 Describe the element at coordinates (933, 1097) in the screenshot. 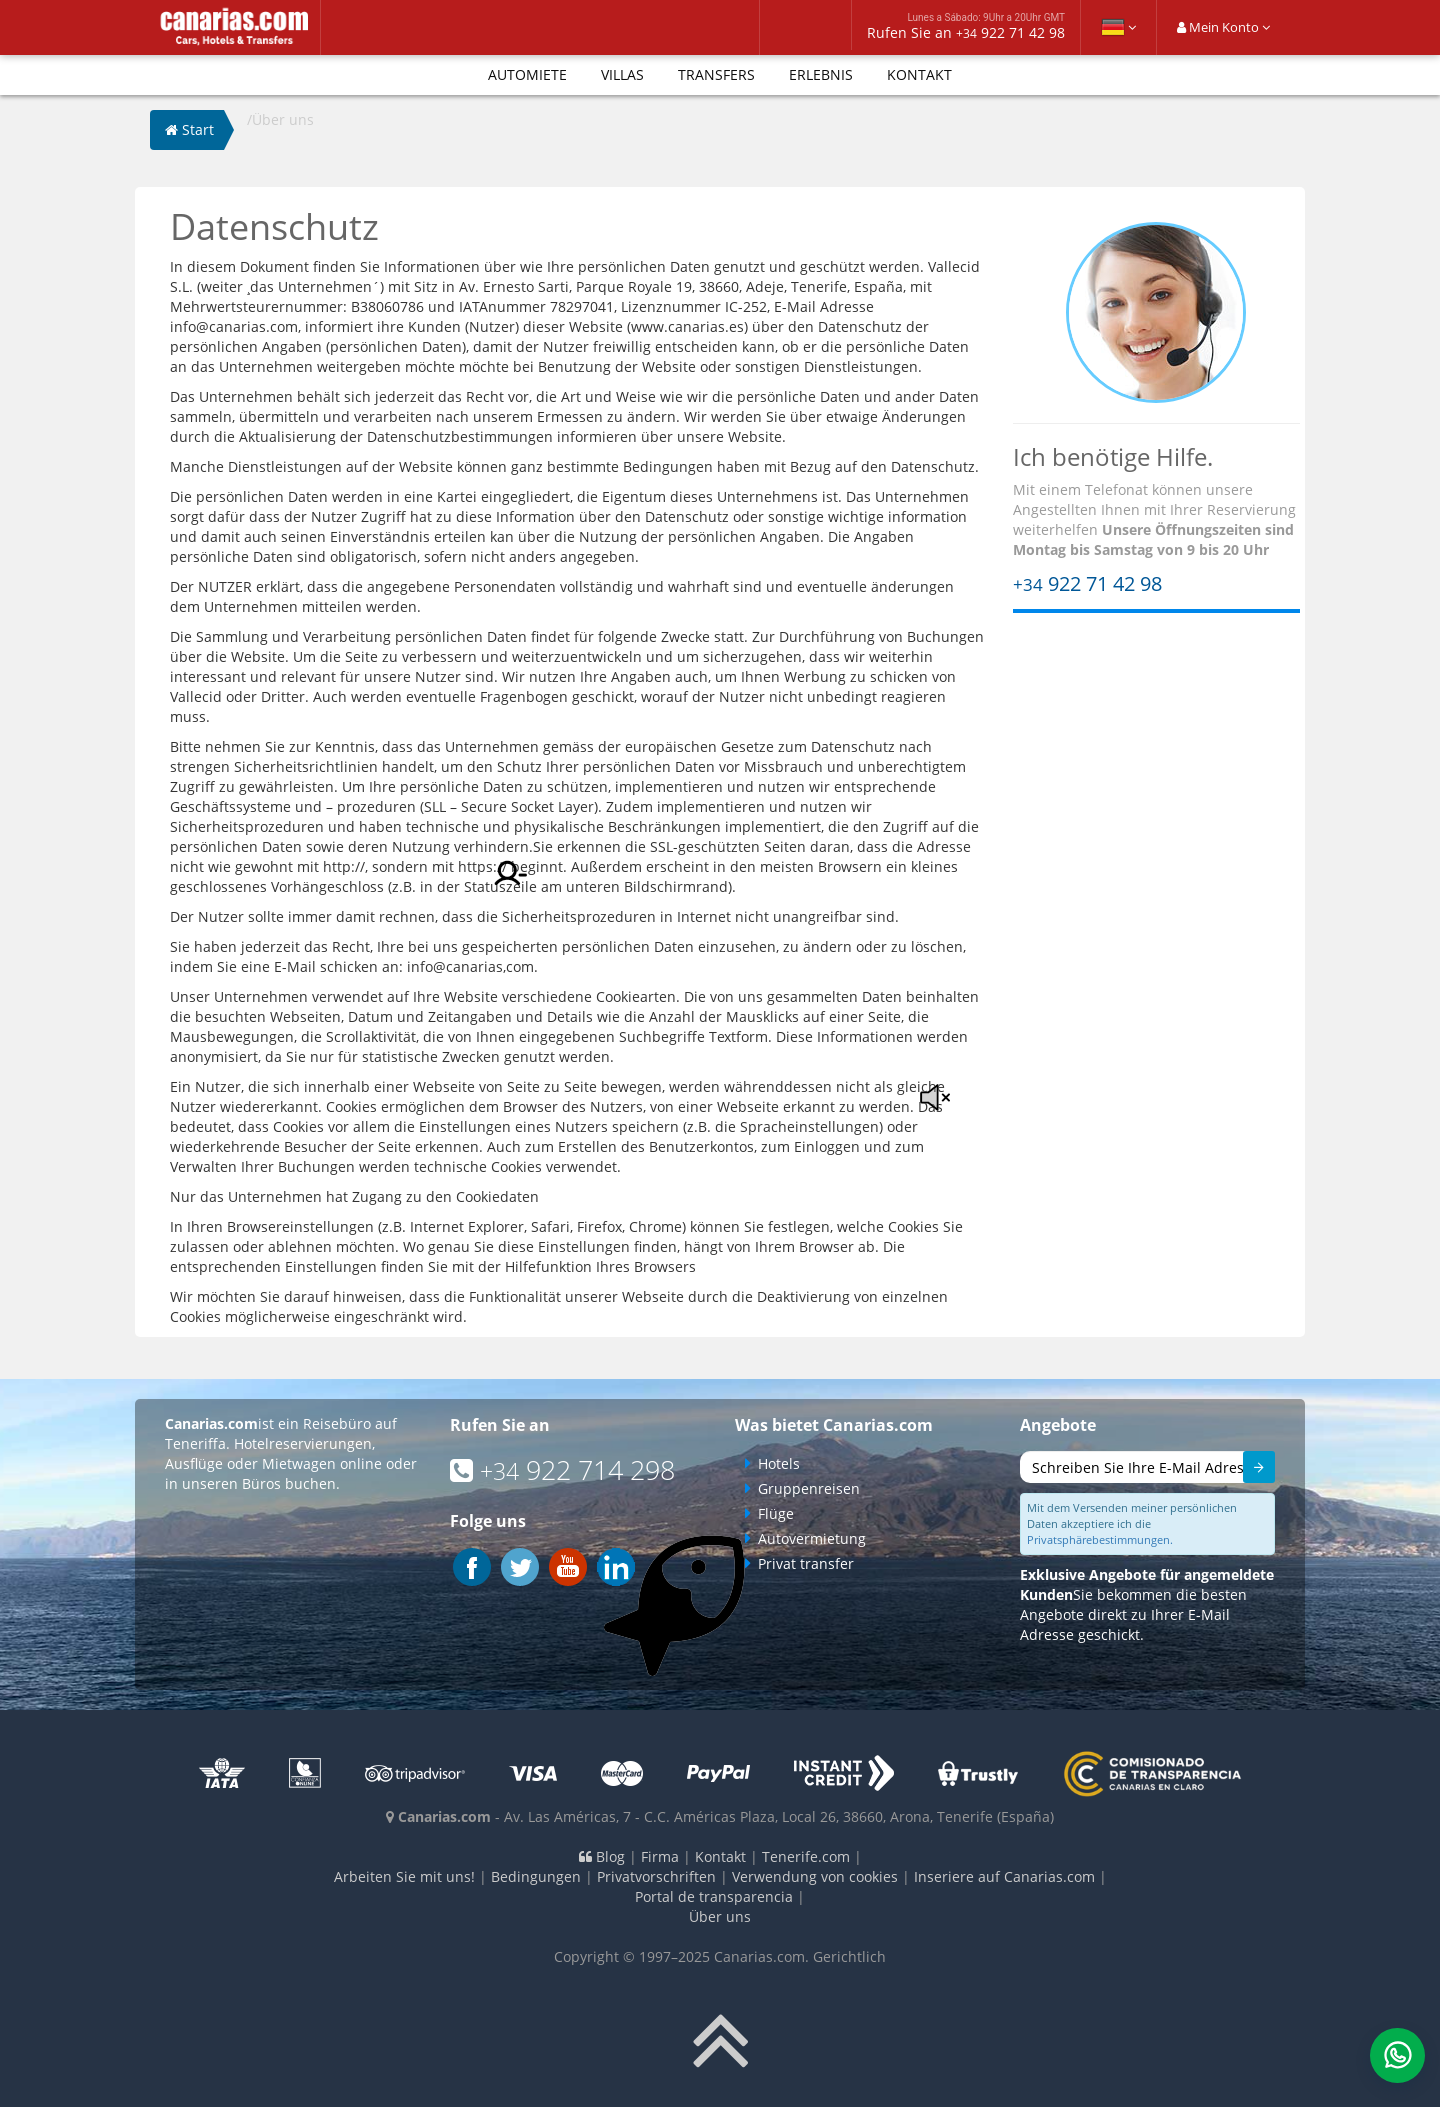

I see `mute audio or sound` at that location.